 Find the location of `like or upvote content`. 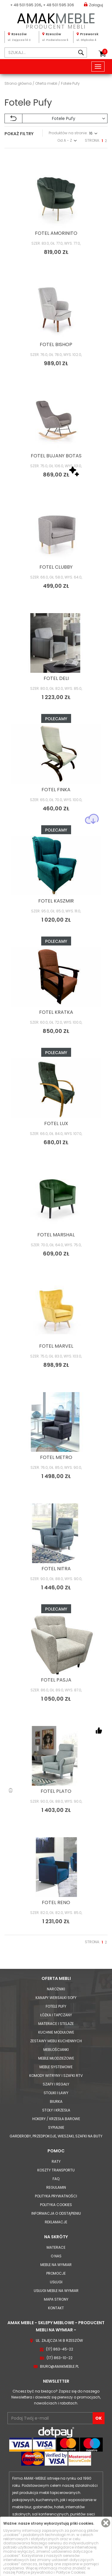

like or upvote content is located at coordinates (99, 1730).